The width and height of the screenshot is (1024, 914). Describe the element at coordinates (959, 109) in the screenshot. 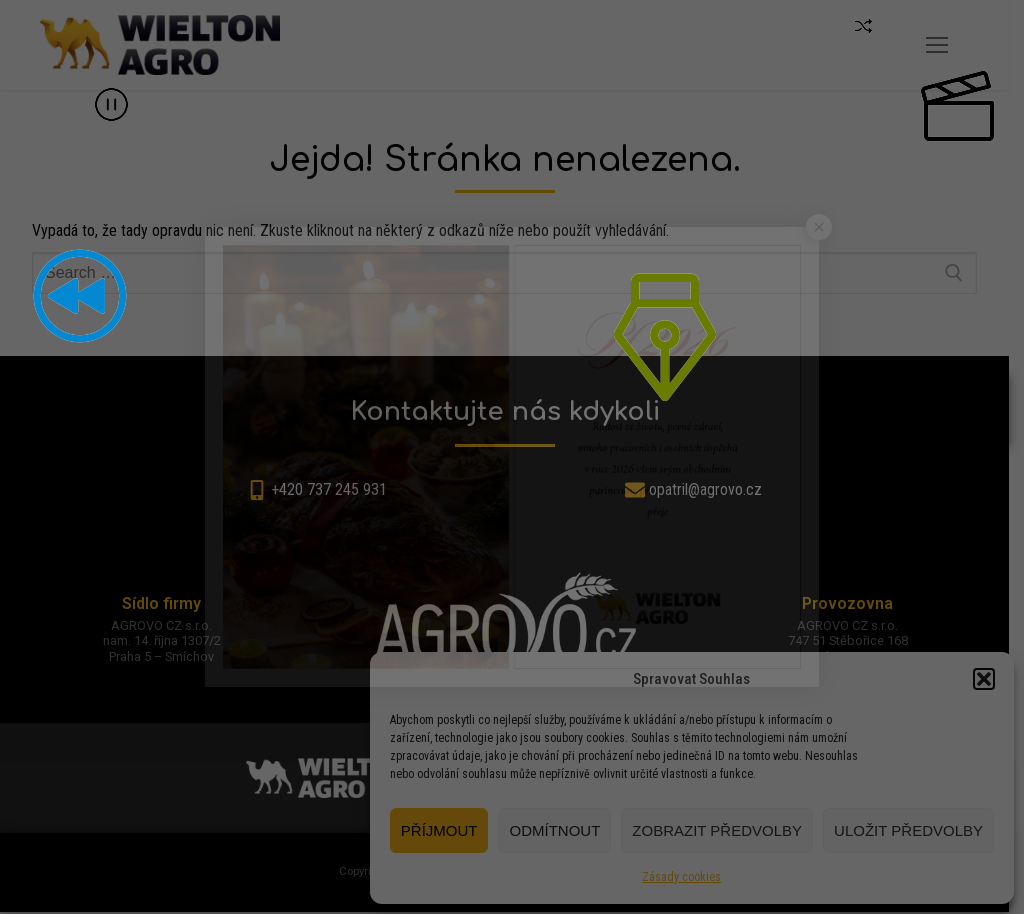

I see `access video or movie content` at that location.